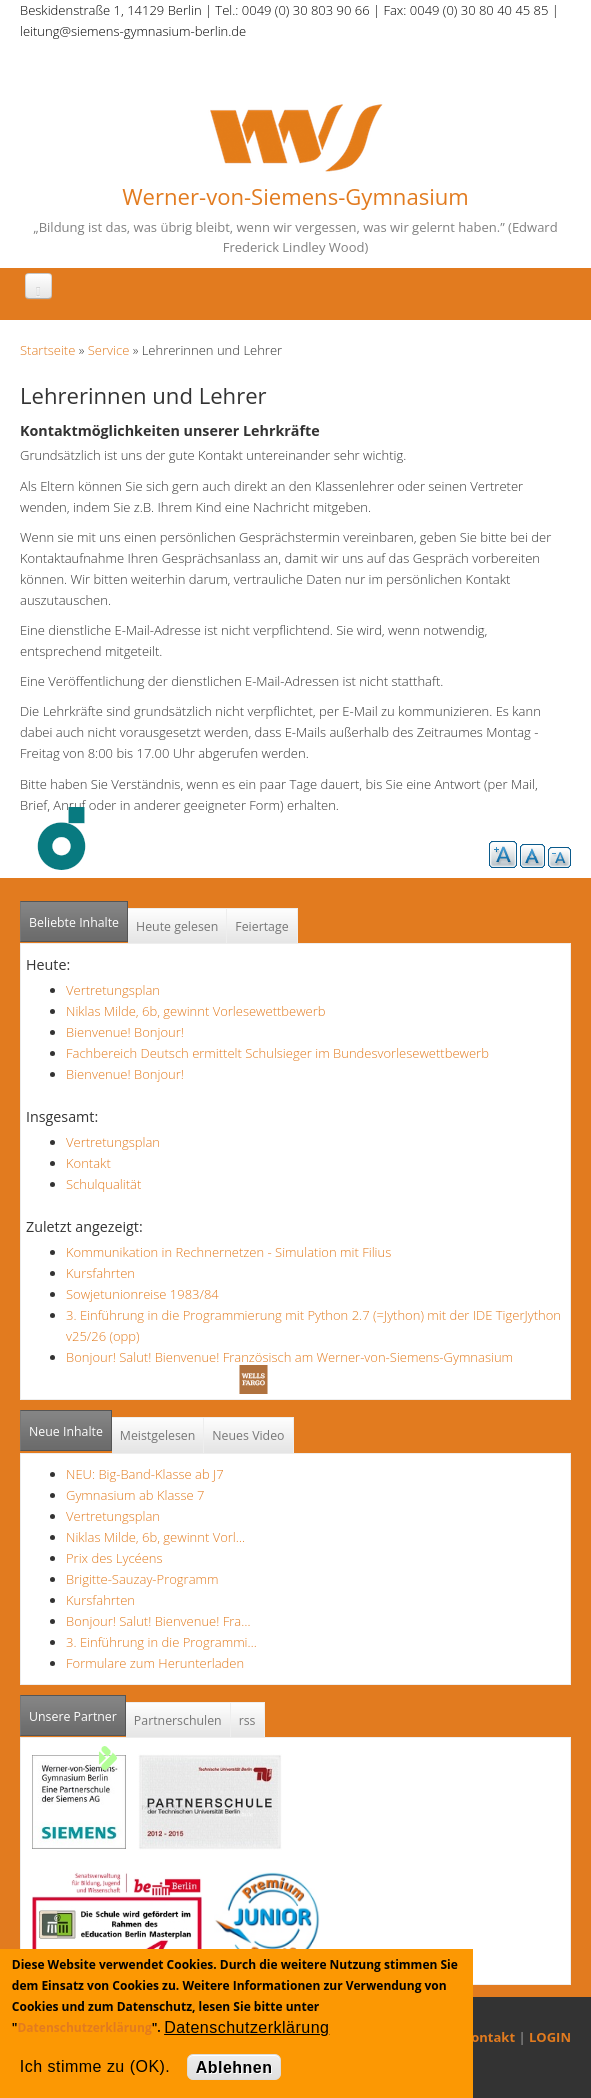 This screenshot has width=591, height=2098. I want to click on open depositphotos stock image library, so click(61, 838).